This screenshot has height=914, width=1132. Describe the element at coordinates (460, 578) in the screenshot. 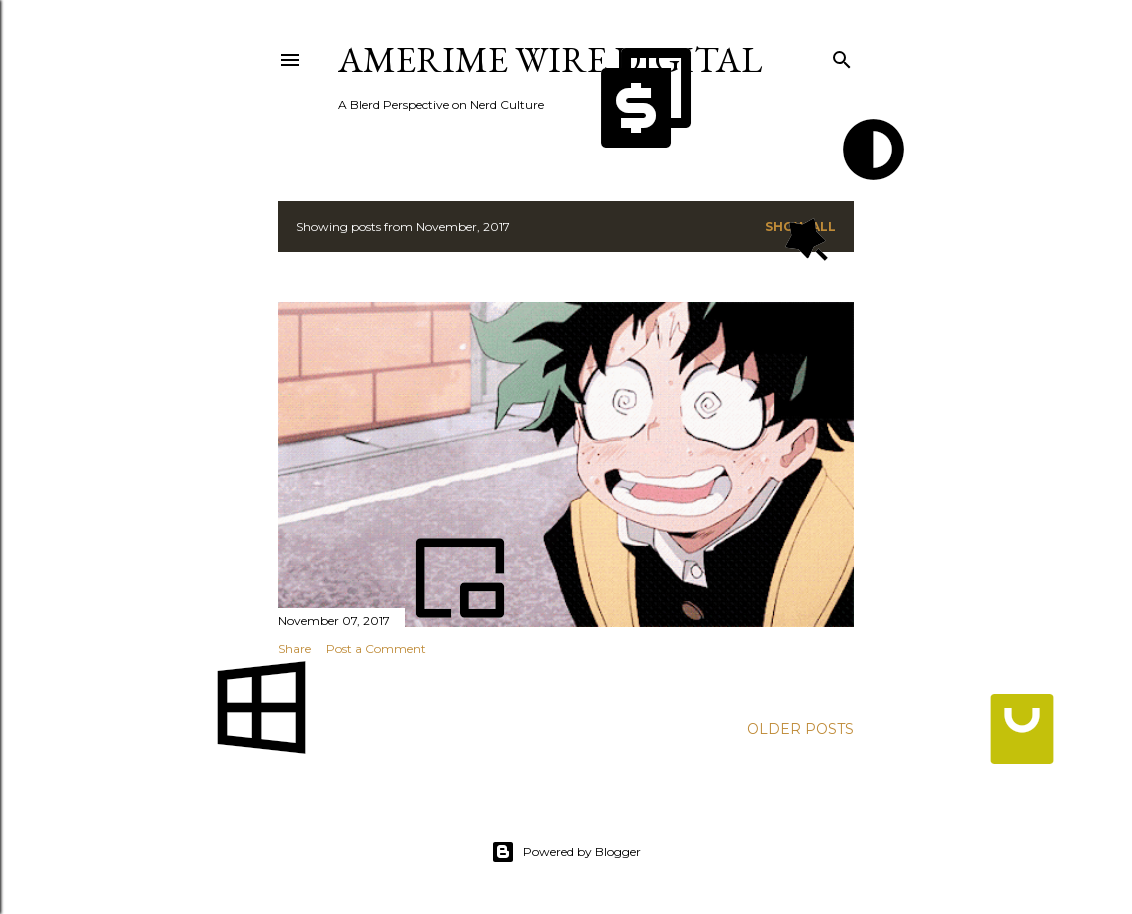

I see `enable picture-in-picture mode` at that location.